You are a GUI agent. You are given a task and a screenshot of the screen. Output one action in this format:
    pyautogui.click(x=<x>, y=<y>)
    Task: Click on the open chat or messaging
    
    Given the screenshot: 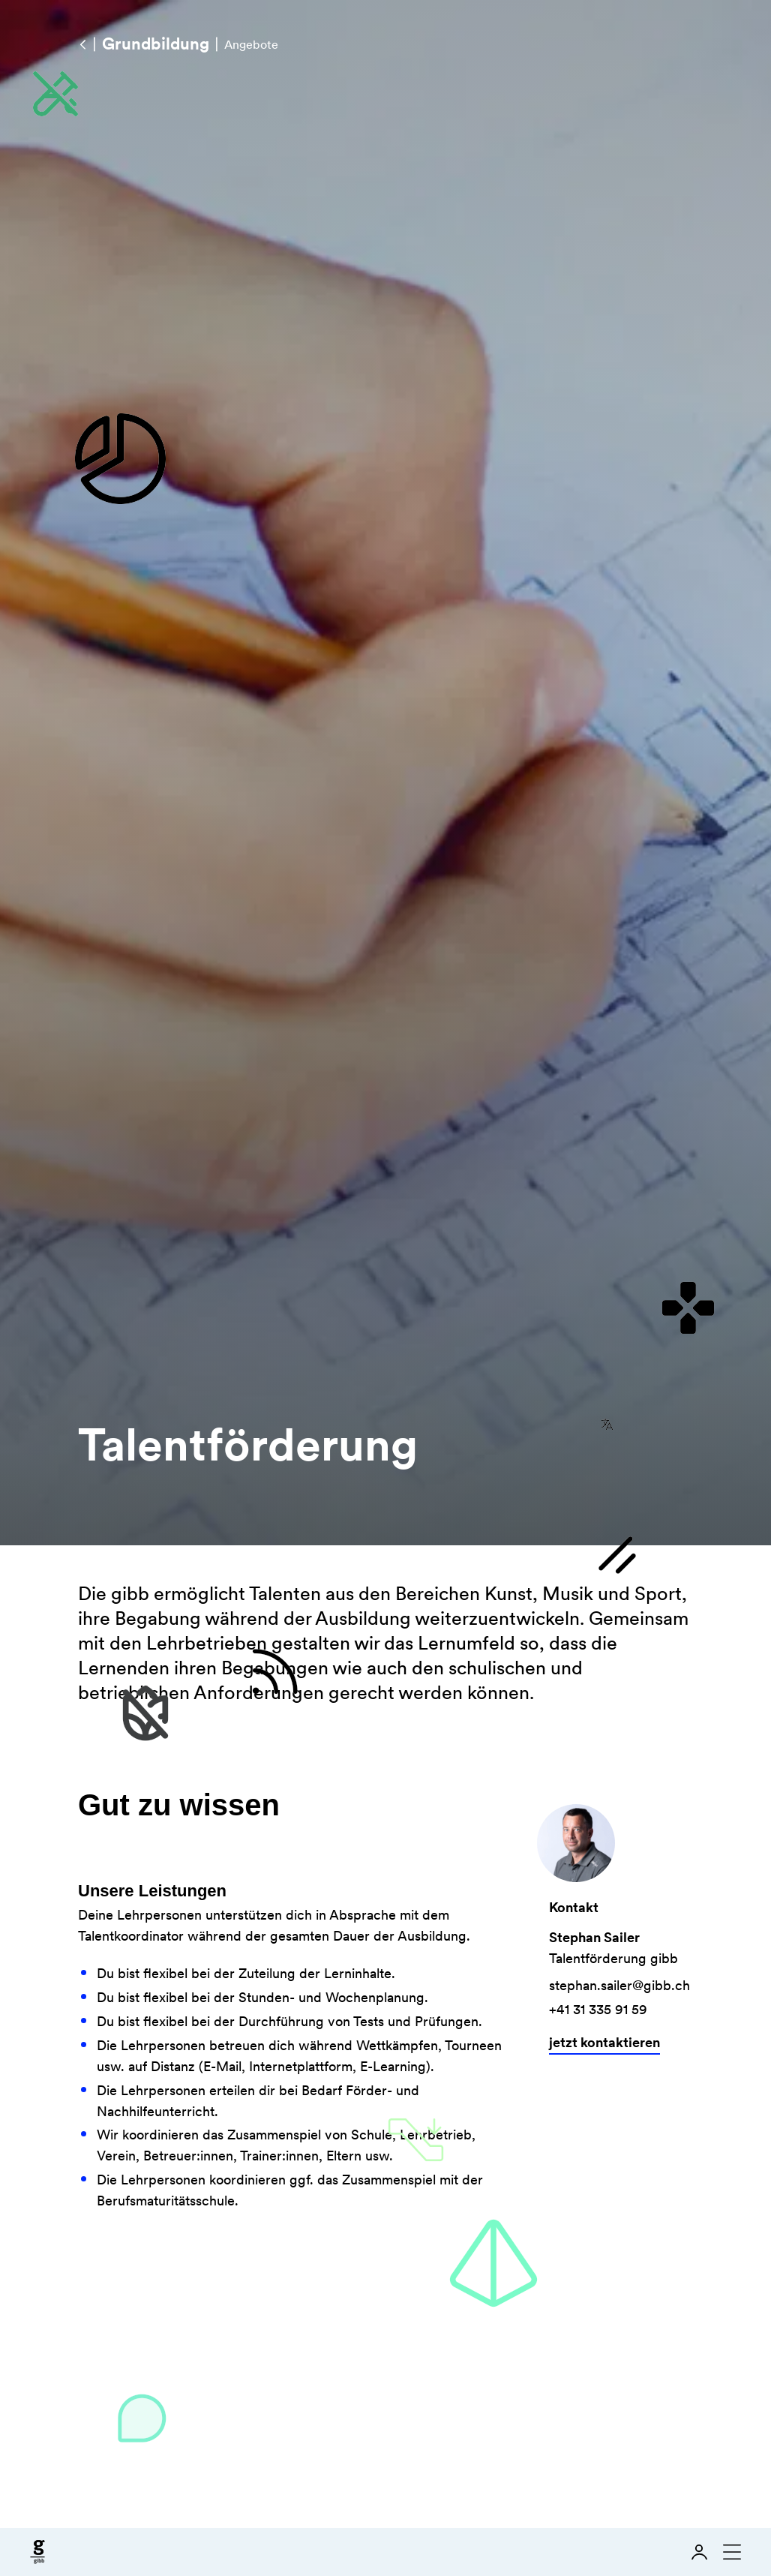 What is the action you would take?
    pyautogui.click(x=141, y=2419)
    